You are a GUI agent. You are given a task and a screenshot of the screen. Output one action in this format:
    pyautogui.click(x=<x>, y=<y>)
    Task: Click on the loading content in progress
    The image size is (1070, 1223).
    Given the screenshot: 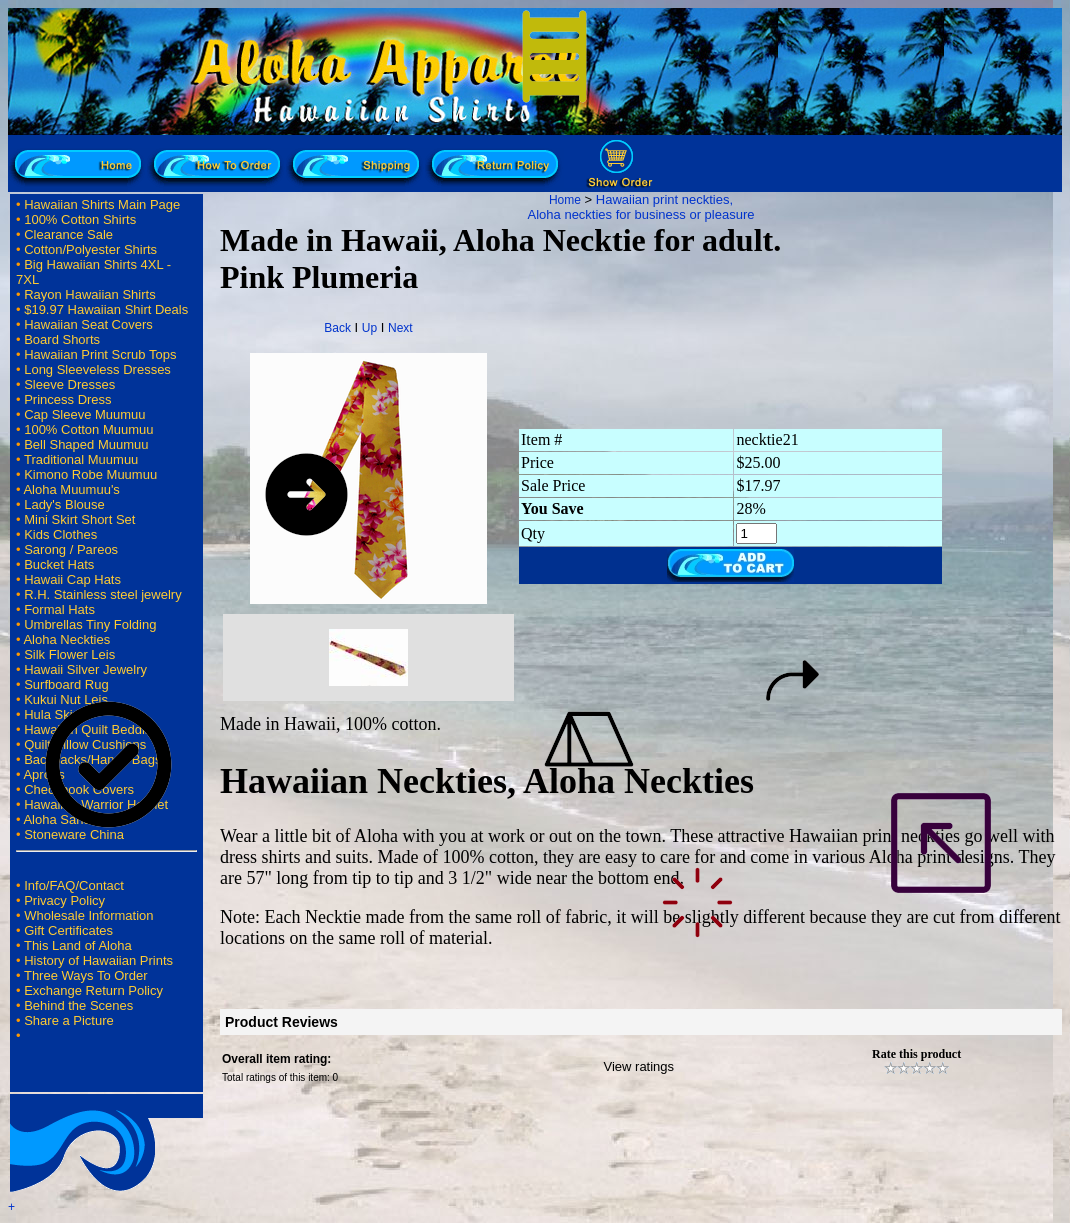 What is the action you would take?
    pyautogui.click(x=697, y=902)
    